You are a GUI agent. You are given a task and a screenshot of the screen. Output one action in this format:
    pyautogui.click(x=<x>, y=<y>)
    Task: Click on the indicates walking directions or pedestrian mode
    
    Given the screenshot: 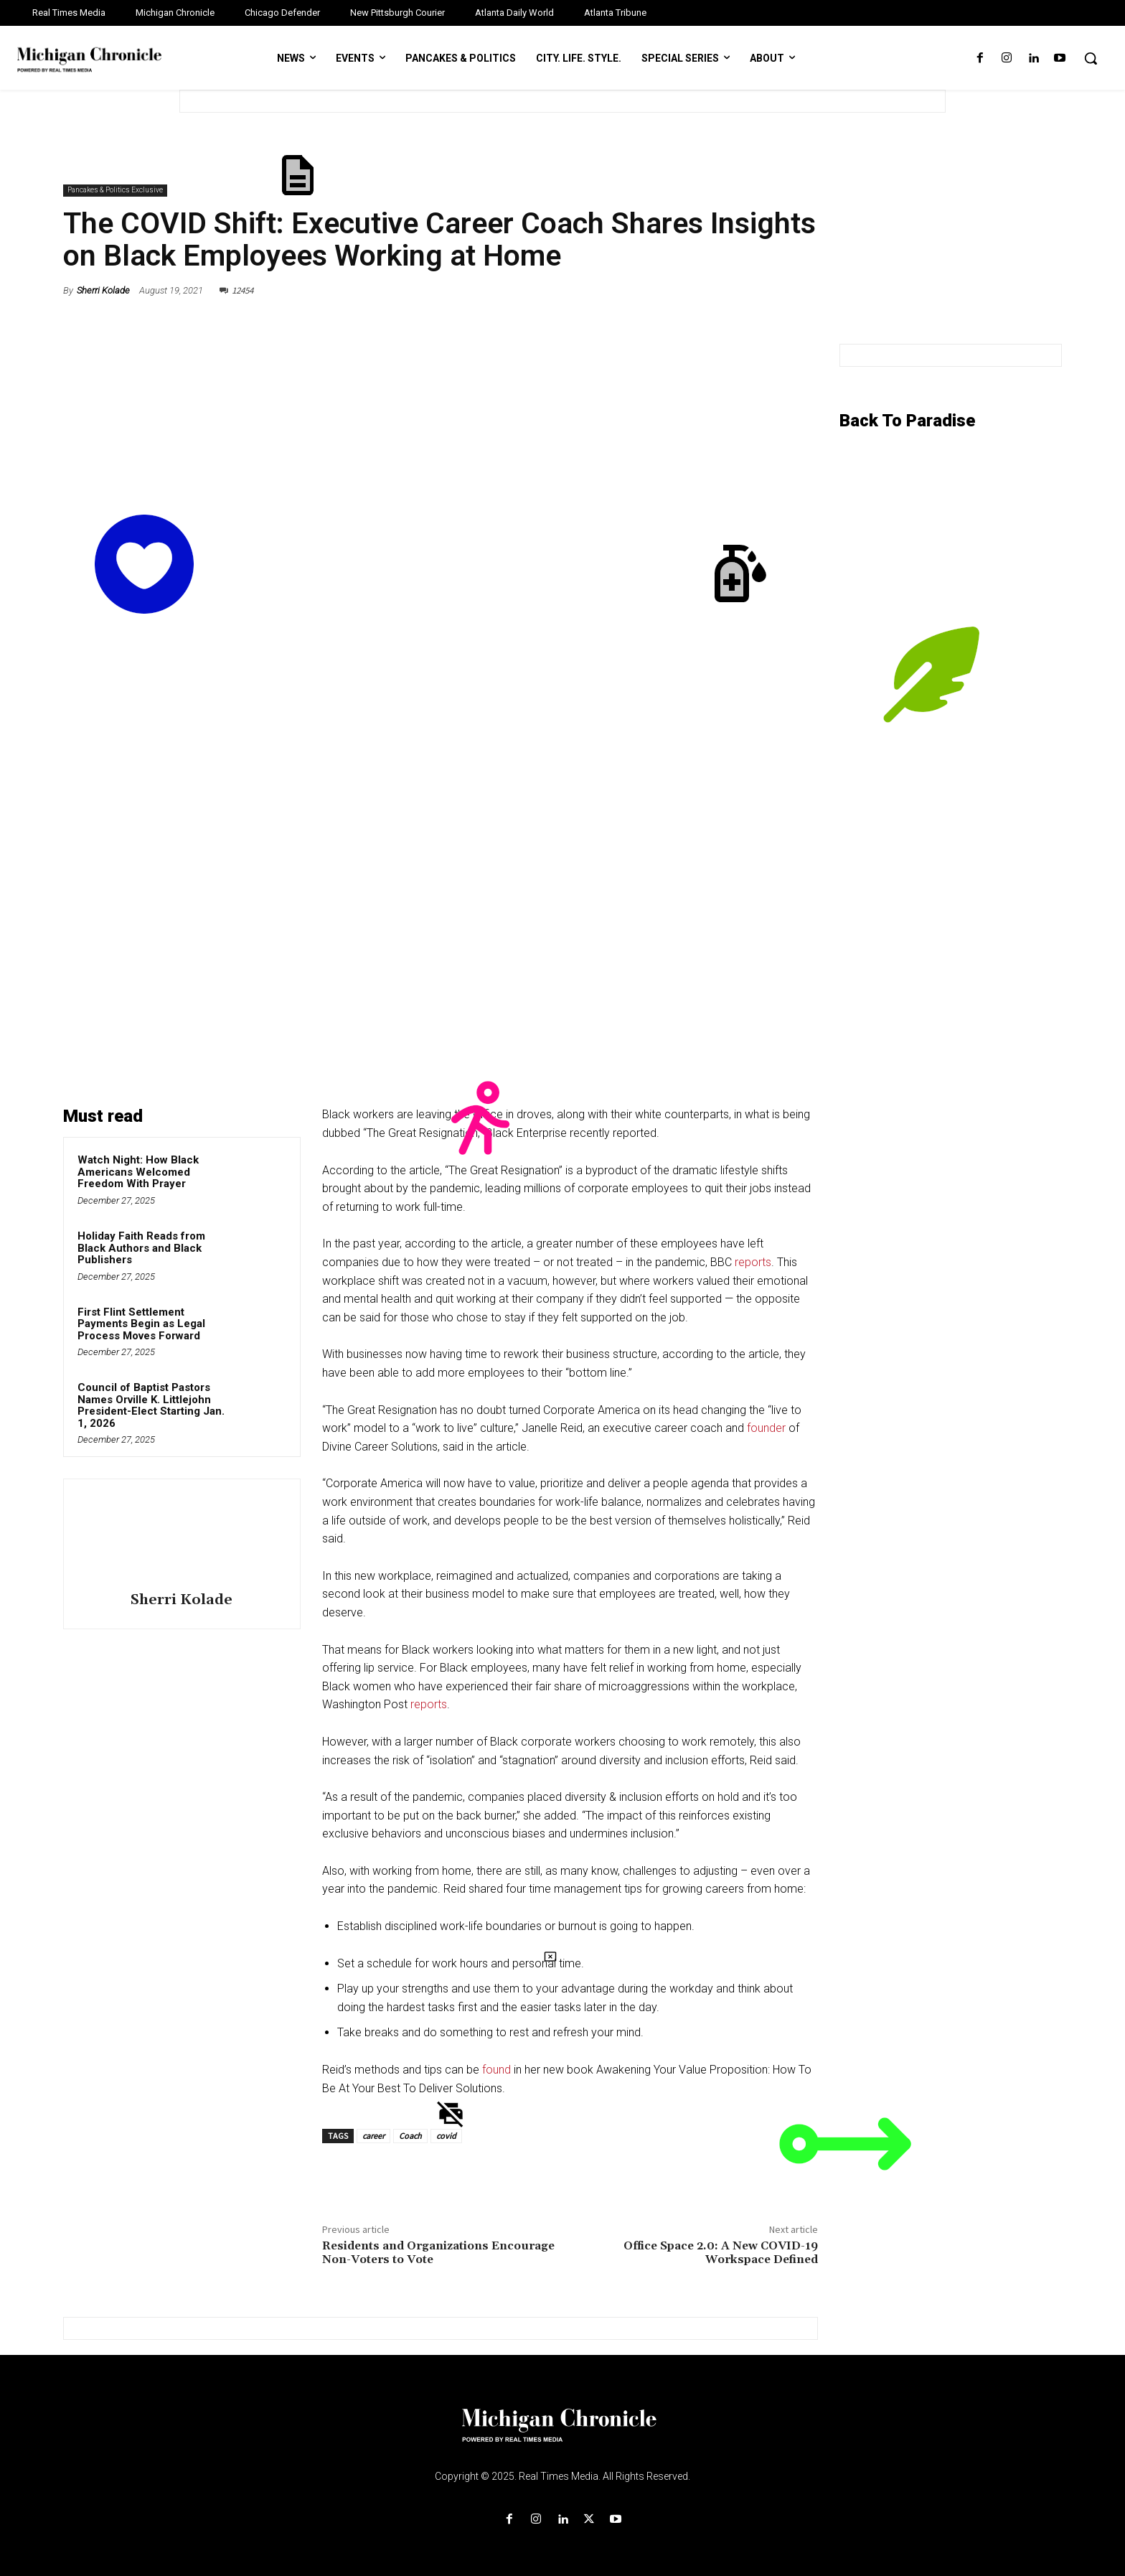 What is the action you would take?
    pyautogui.click(x=480, y=1118)
    